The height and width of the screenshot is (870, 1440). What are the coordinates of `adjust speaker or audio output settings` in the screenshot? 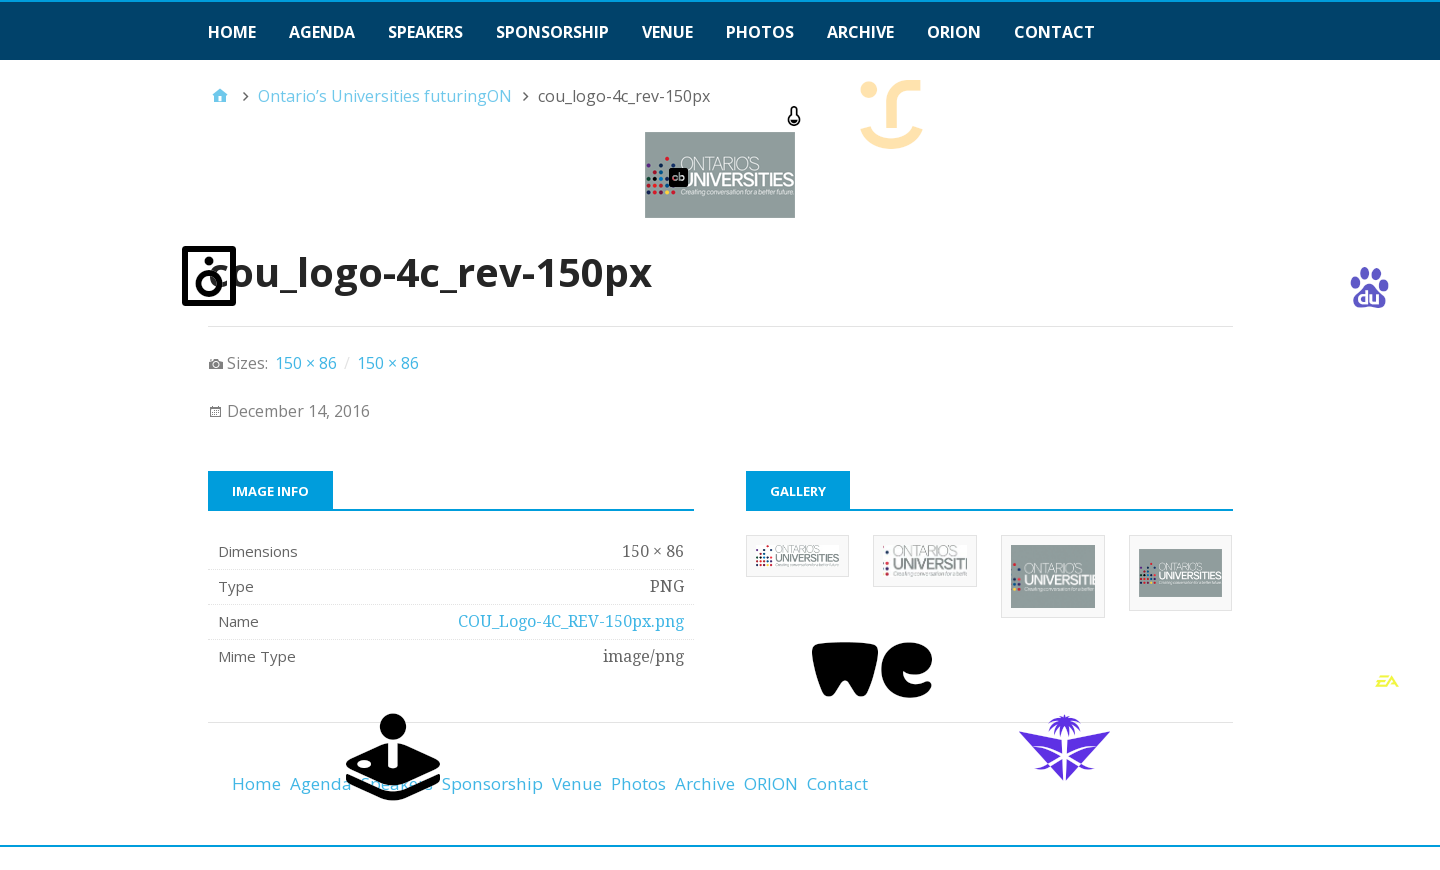 It's located at (209, 276).